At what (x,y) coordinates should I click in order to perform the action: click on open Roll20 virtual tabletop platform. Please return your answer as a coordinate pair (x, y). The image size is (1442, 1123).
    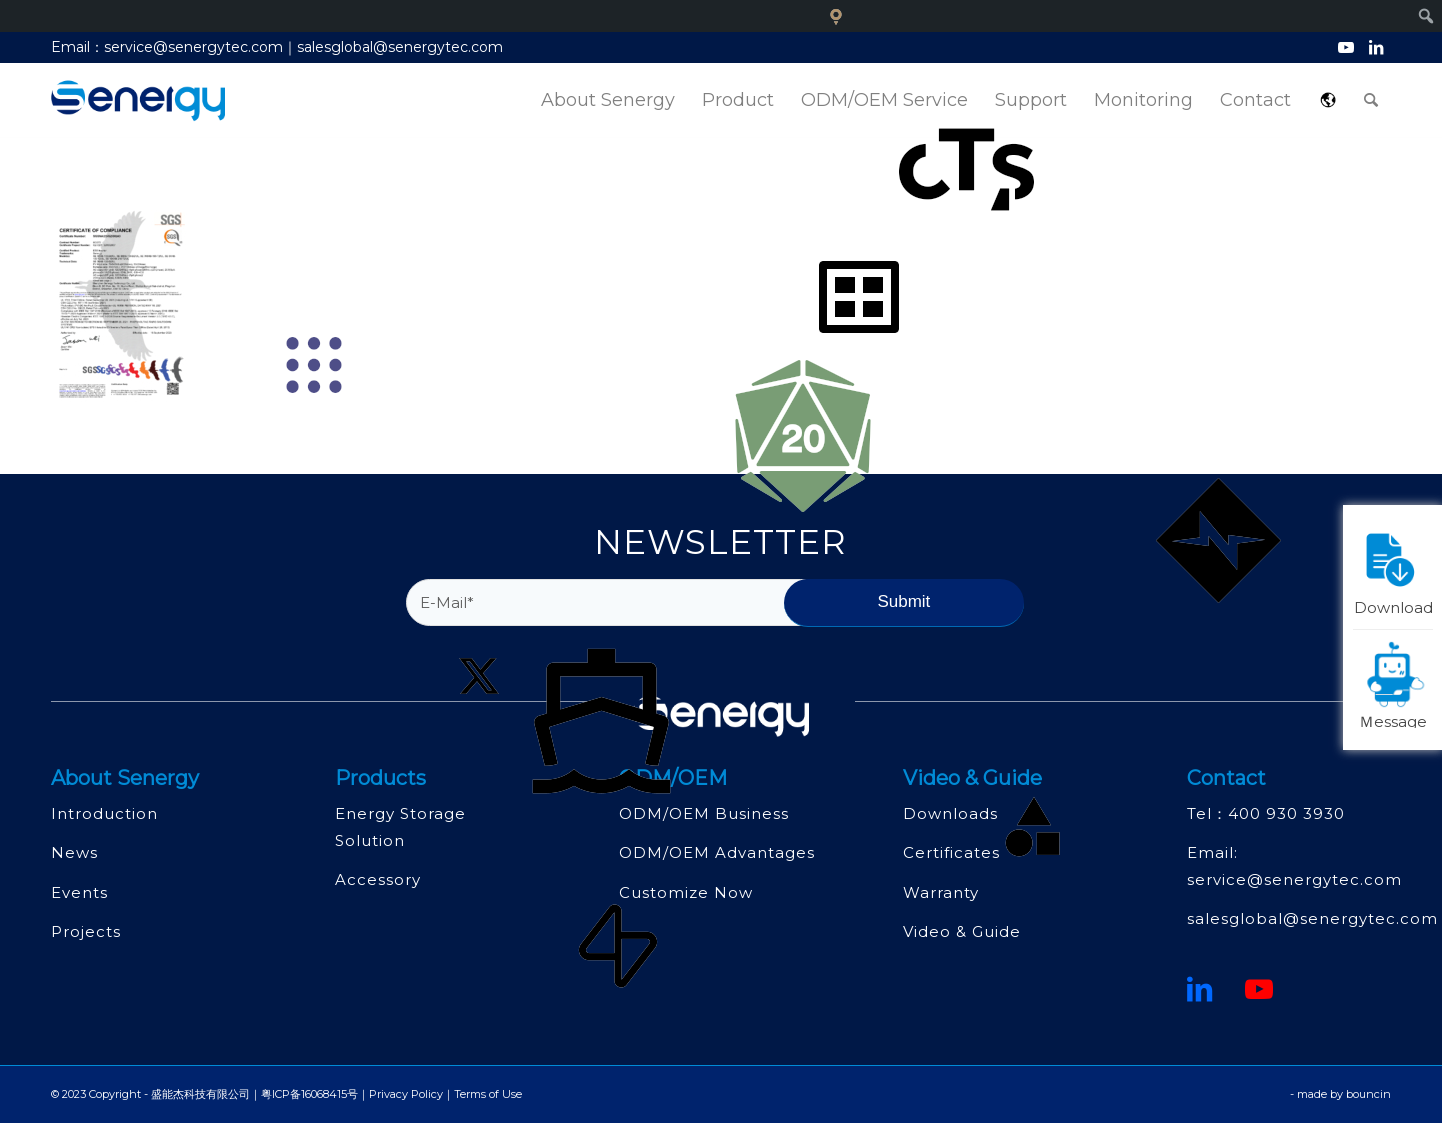
    Looking at the image, I should click on (803, 436).